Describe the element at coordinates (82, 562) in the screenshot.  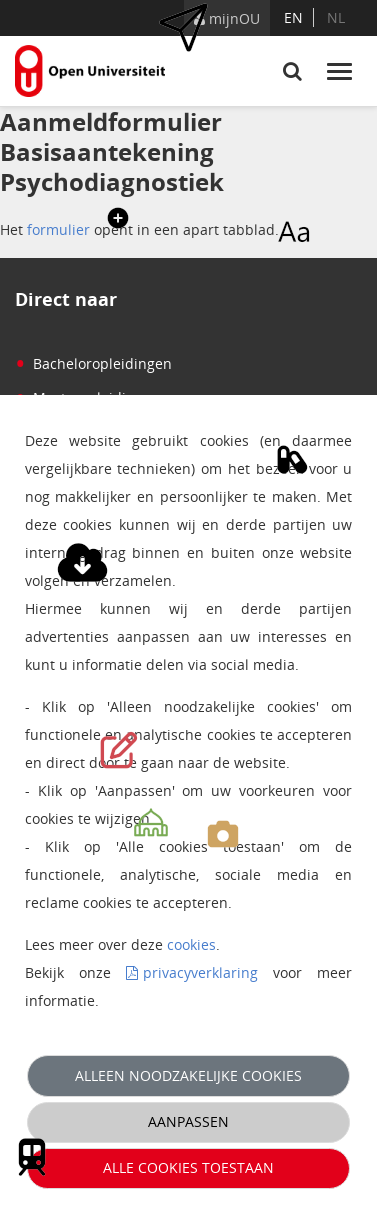
I see `download from cloud storage` at that location.